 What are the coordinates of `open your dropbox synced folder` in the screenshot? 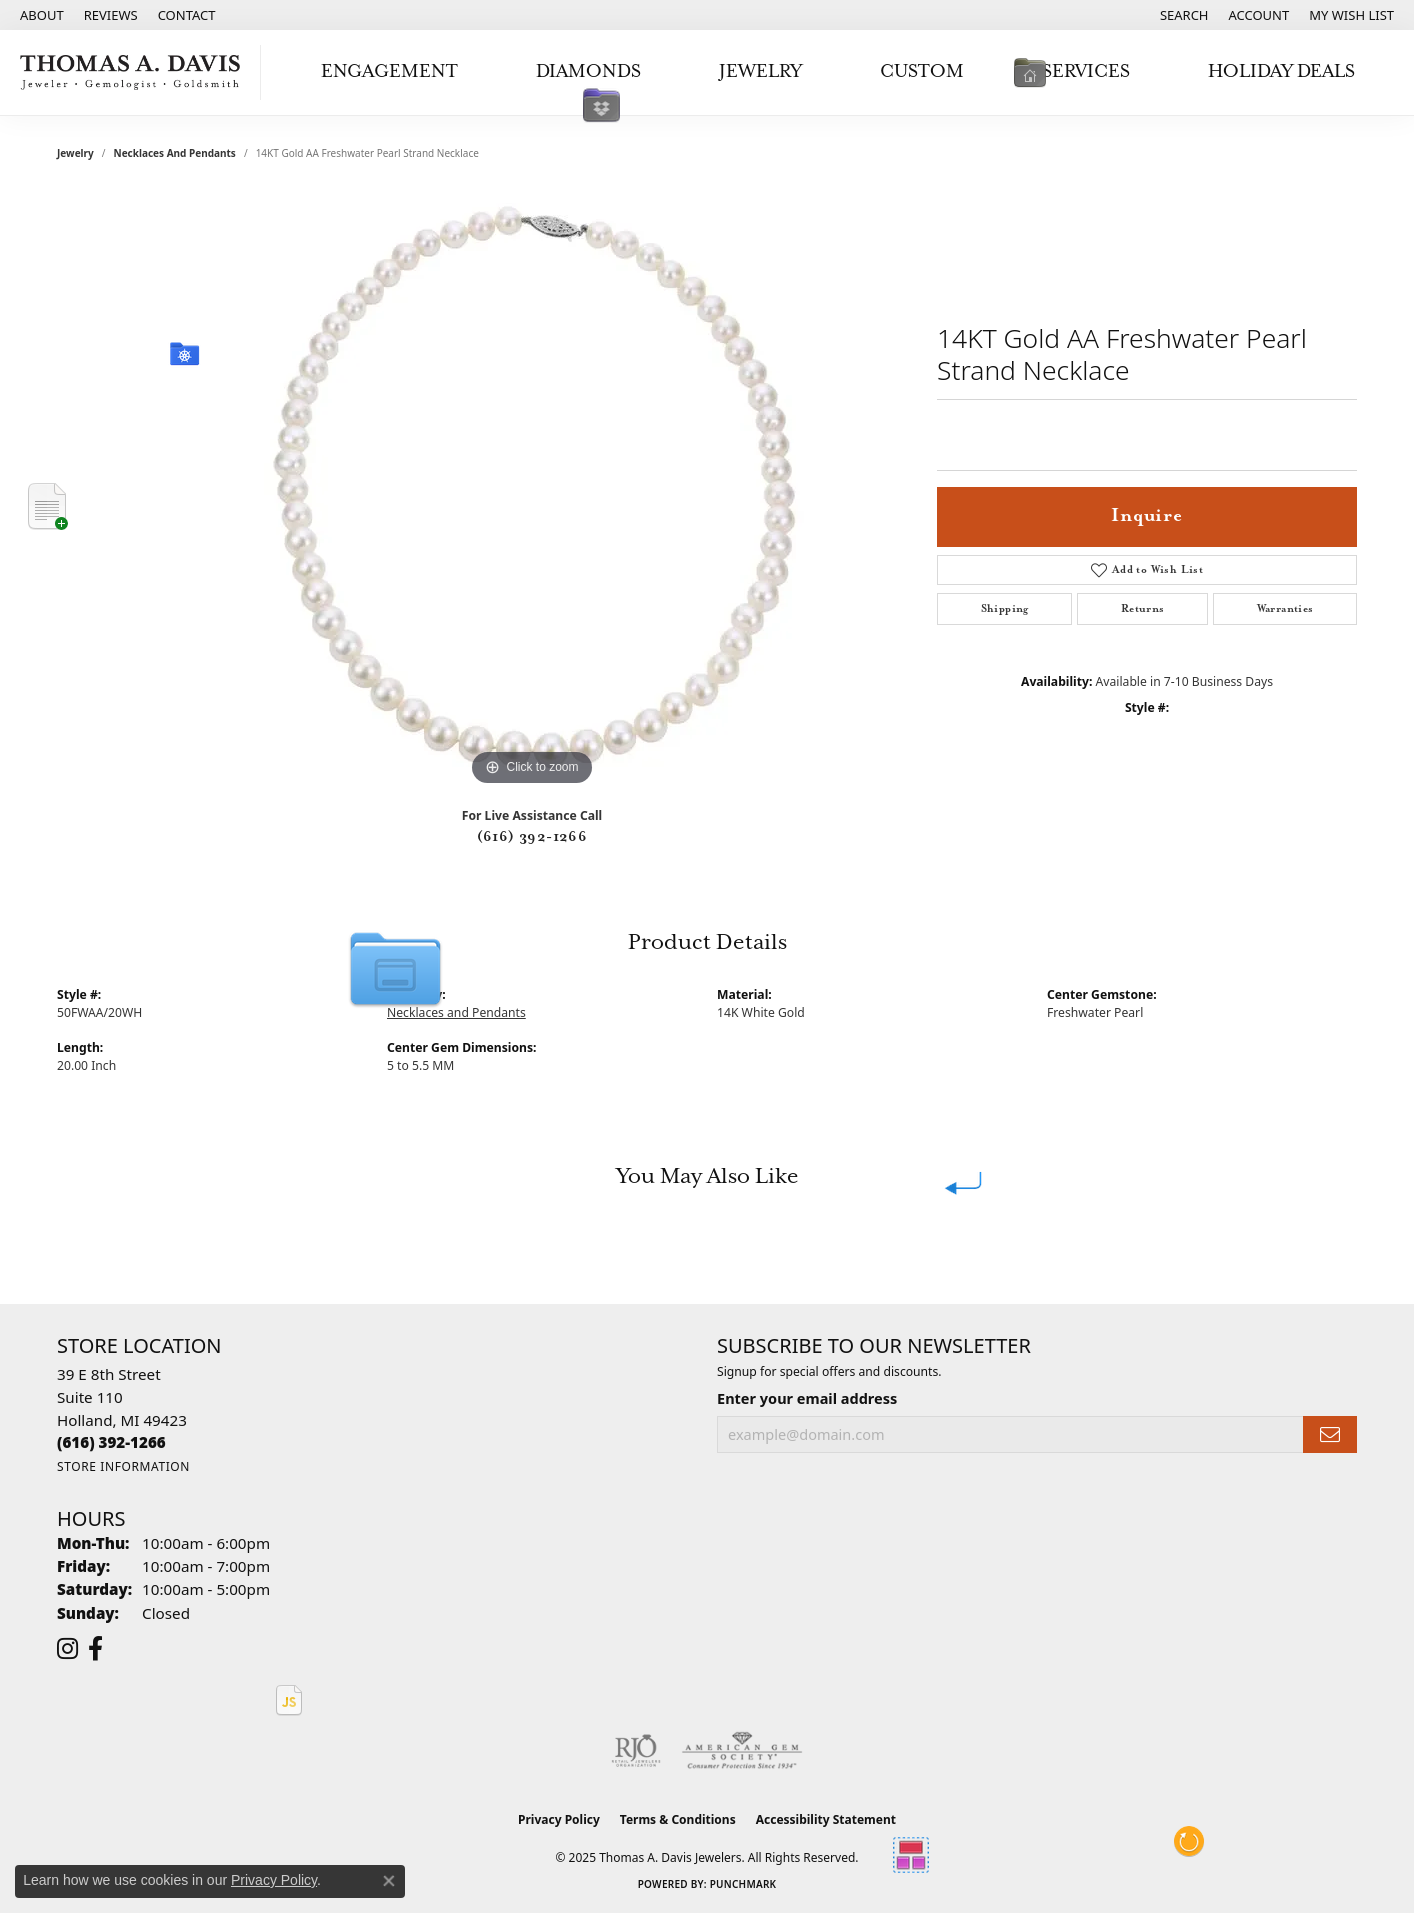 It's located at (601, 104).